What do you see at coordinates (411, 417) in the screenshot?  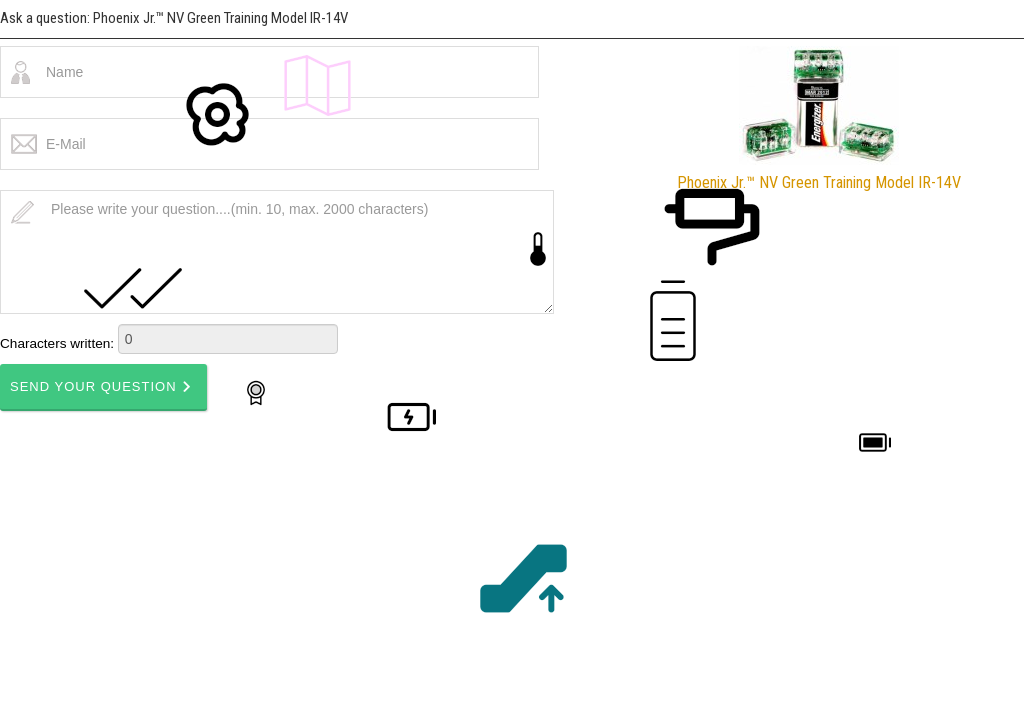 I see `indicates device is currently charging` at bounding box center [411, 417].